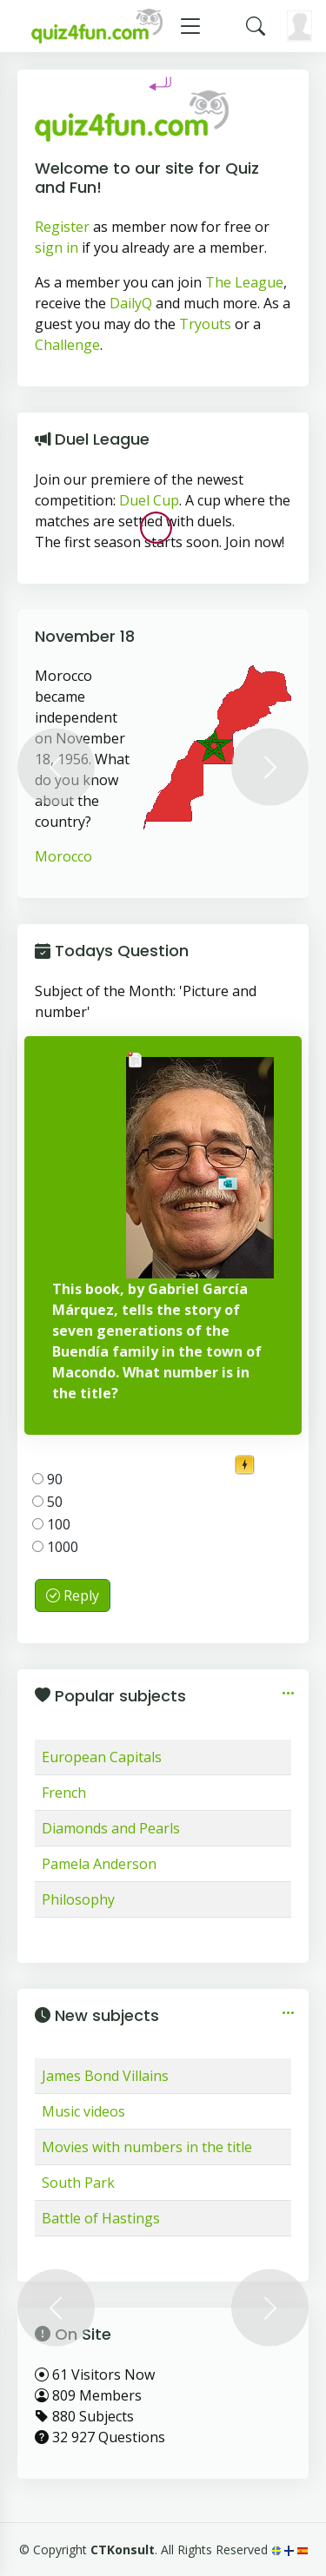 This screenshot has height=2576, width=326. Describe the element at coordinates (159, 82) in the screenshot. I see `reply all to an email message` at that location.